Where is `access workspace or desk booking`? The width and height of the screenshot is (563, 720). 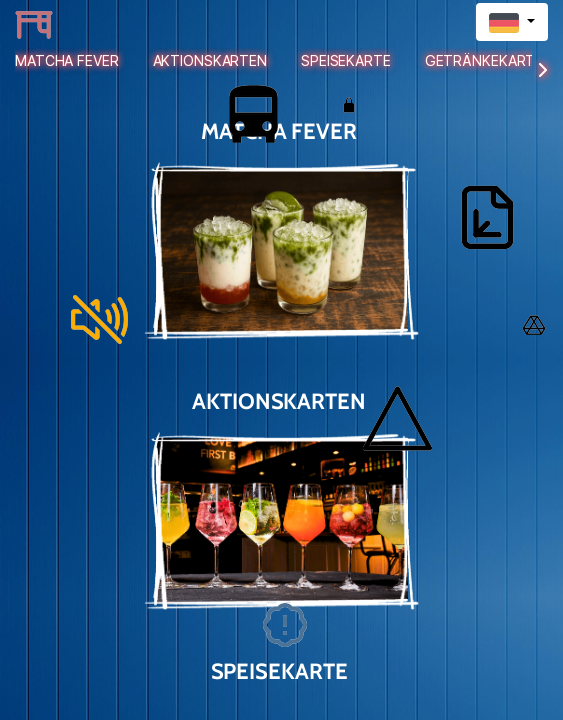
access workspace or desk booking is located at coordinates (34, 24).